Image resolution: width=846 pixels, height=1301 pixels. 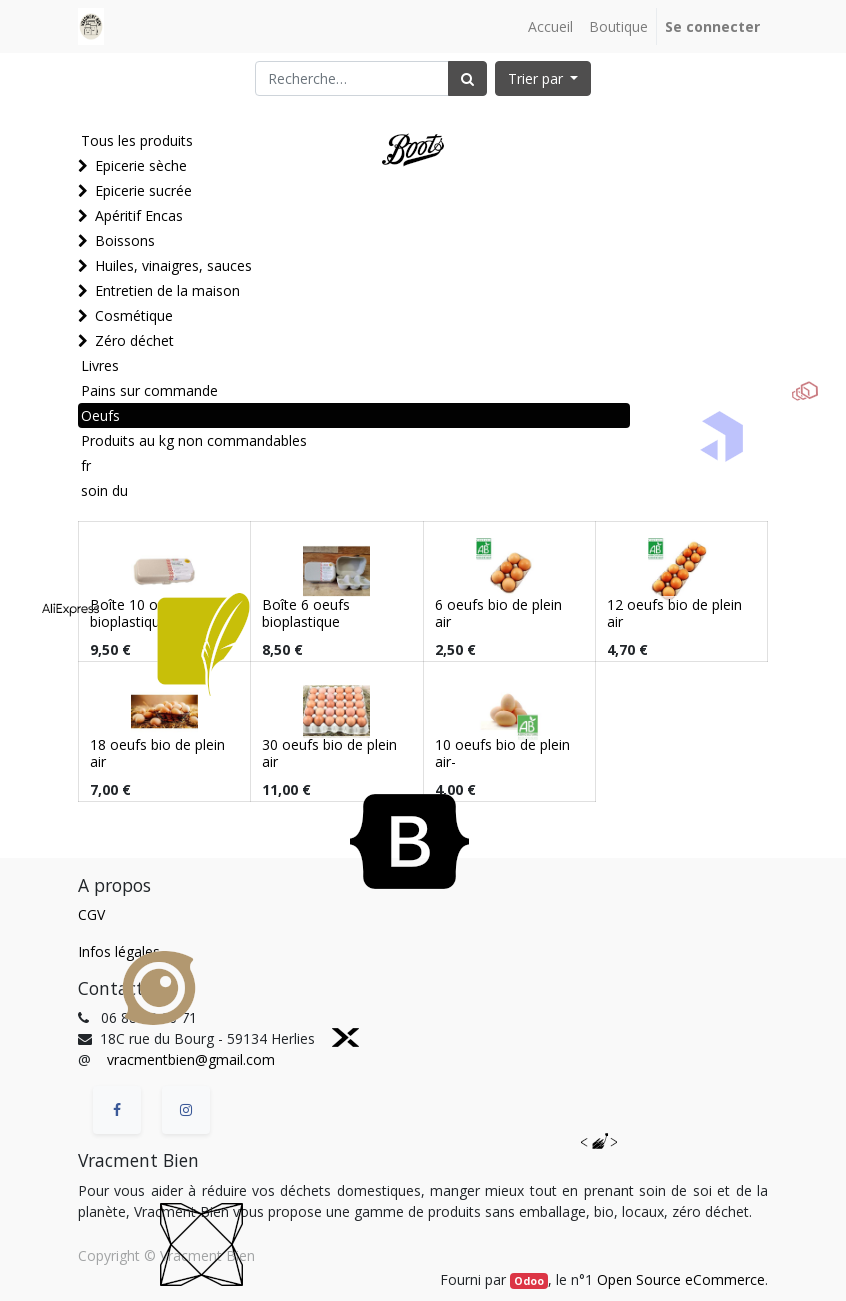 What do you see at coordinates (599, 1141) in the screenshot?
I see `styled-components library logo` at bounding box center [599, 1141].